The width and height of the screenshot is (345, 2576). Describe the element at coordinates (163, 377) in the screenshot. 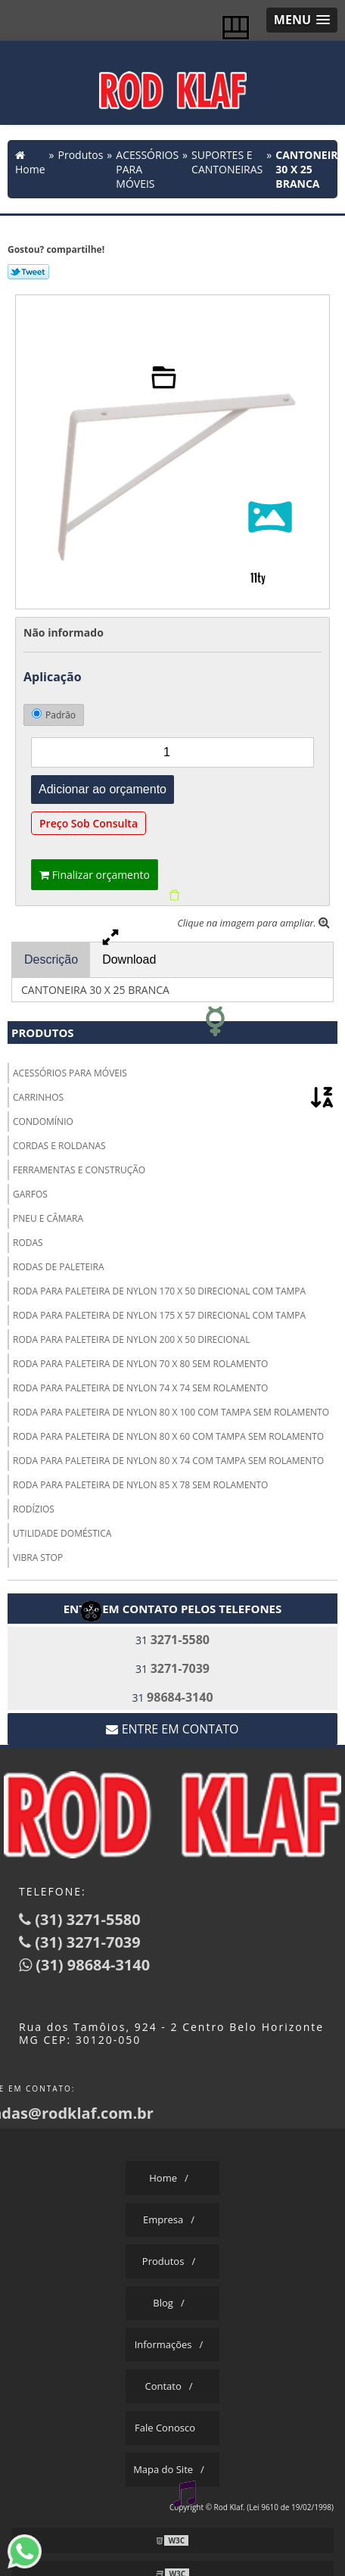

I see `open folder to view files` at that location.